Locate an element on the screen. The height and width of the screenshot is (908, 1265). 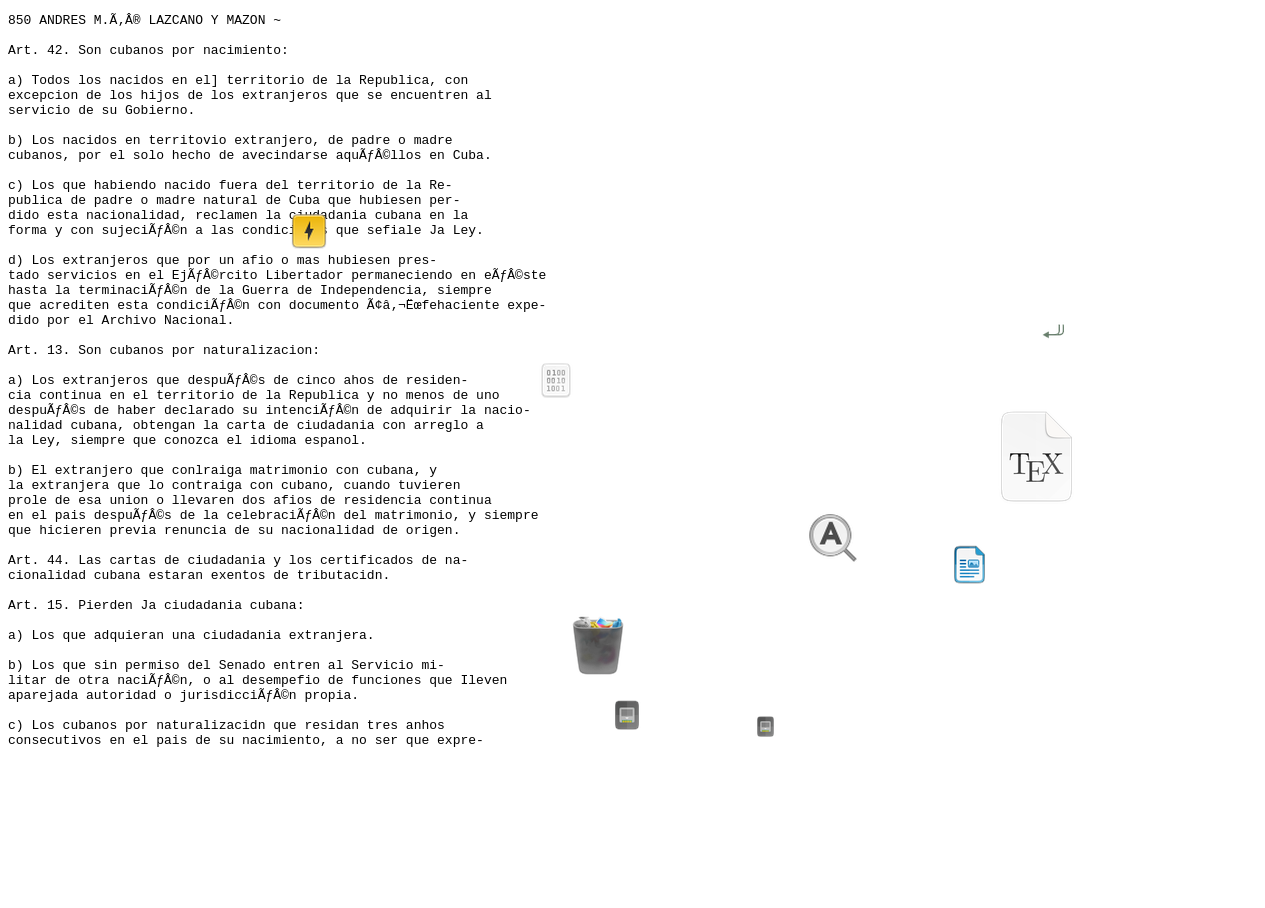
executable or downloadable windows file is located at coordinates (556, 380).